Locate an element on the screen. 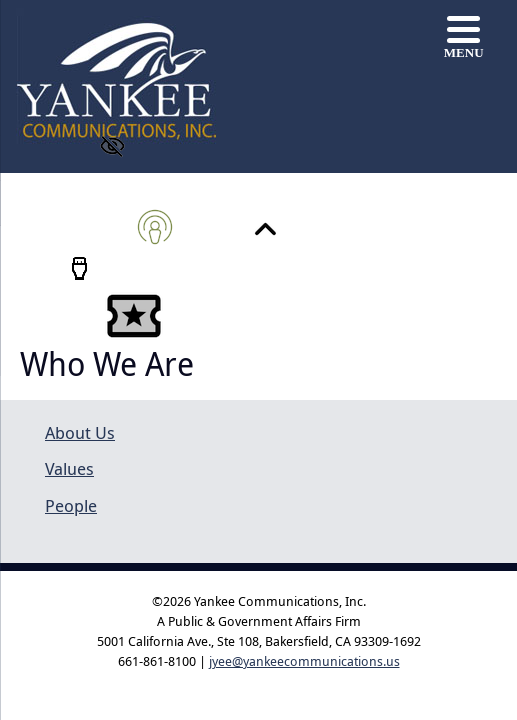 This screenshot has width=517, height=720. hide password or sensitive content is located at coordinates (112, 146).